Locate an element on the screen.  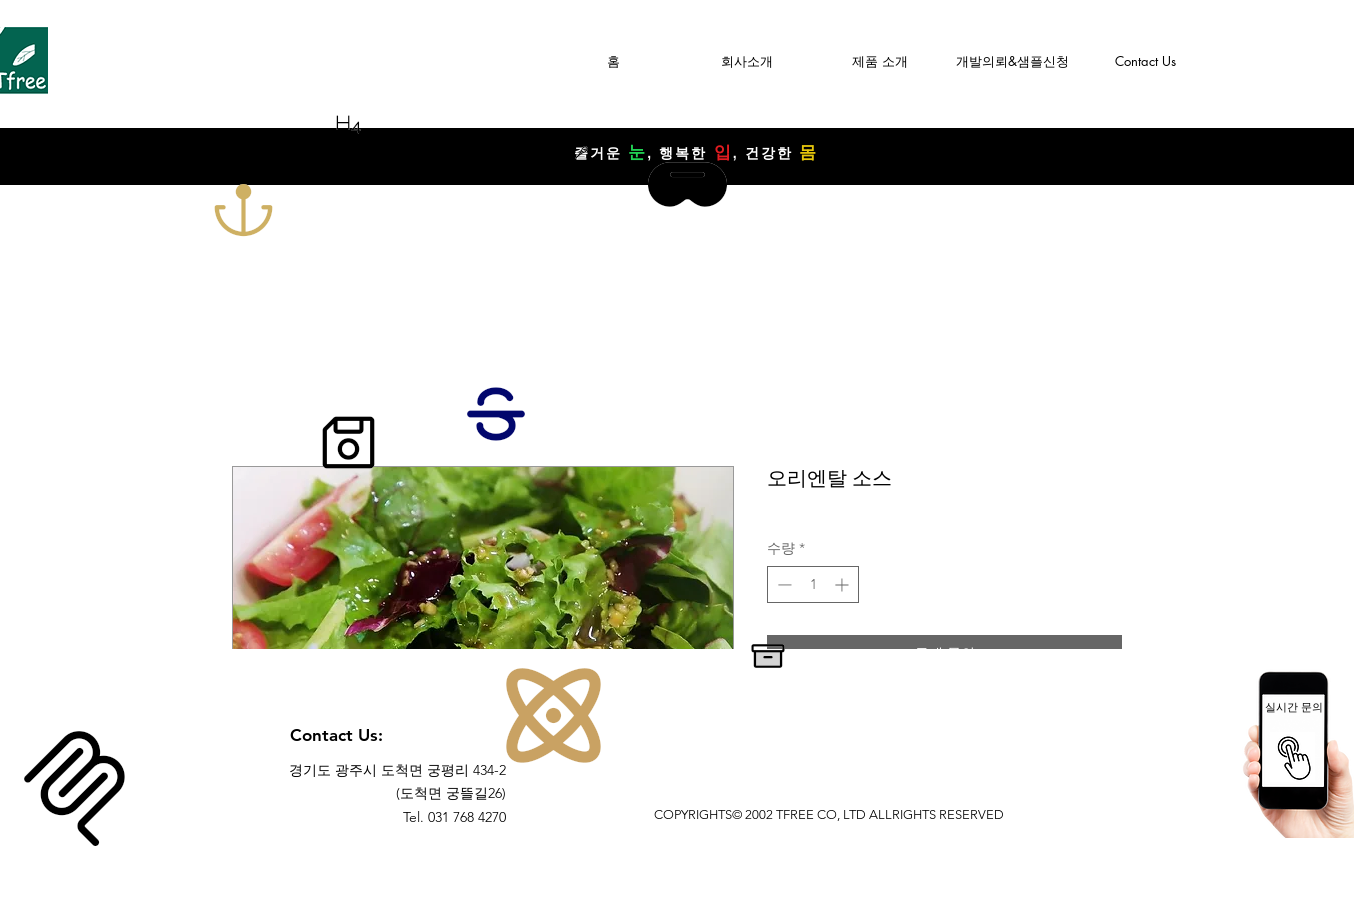
archive selected items is located at coordinates (768, 656).